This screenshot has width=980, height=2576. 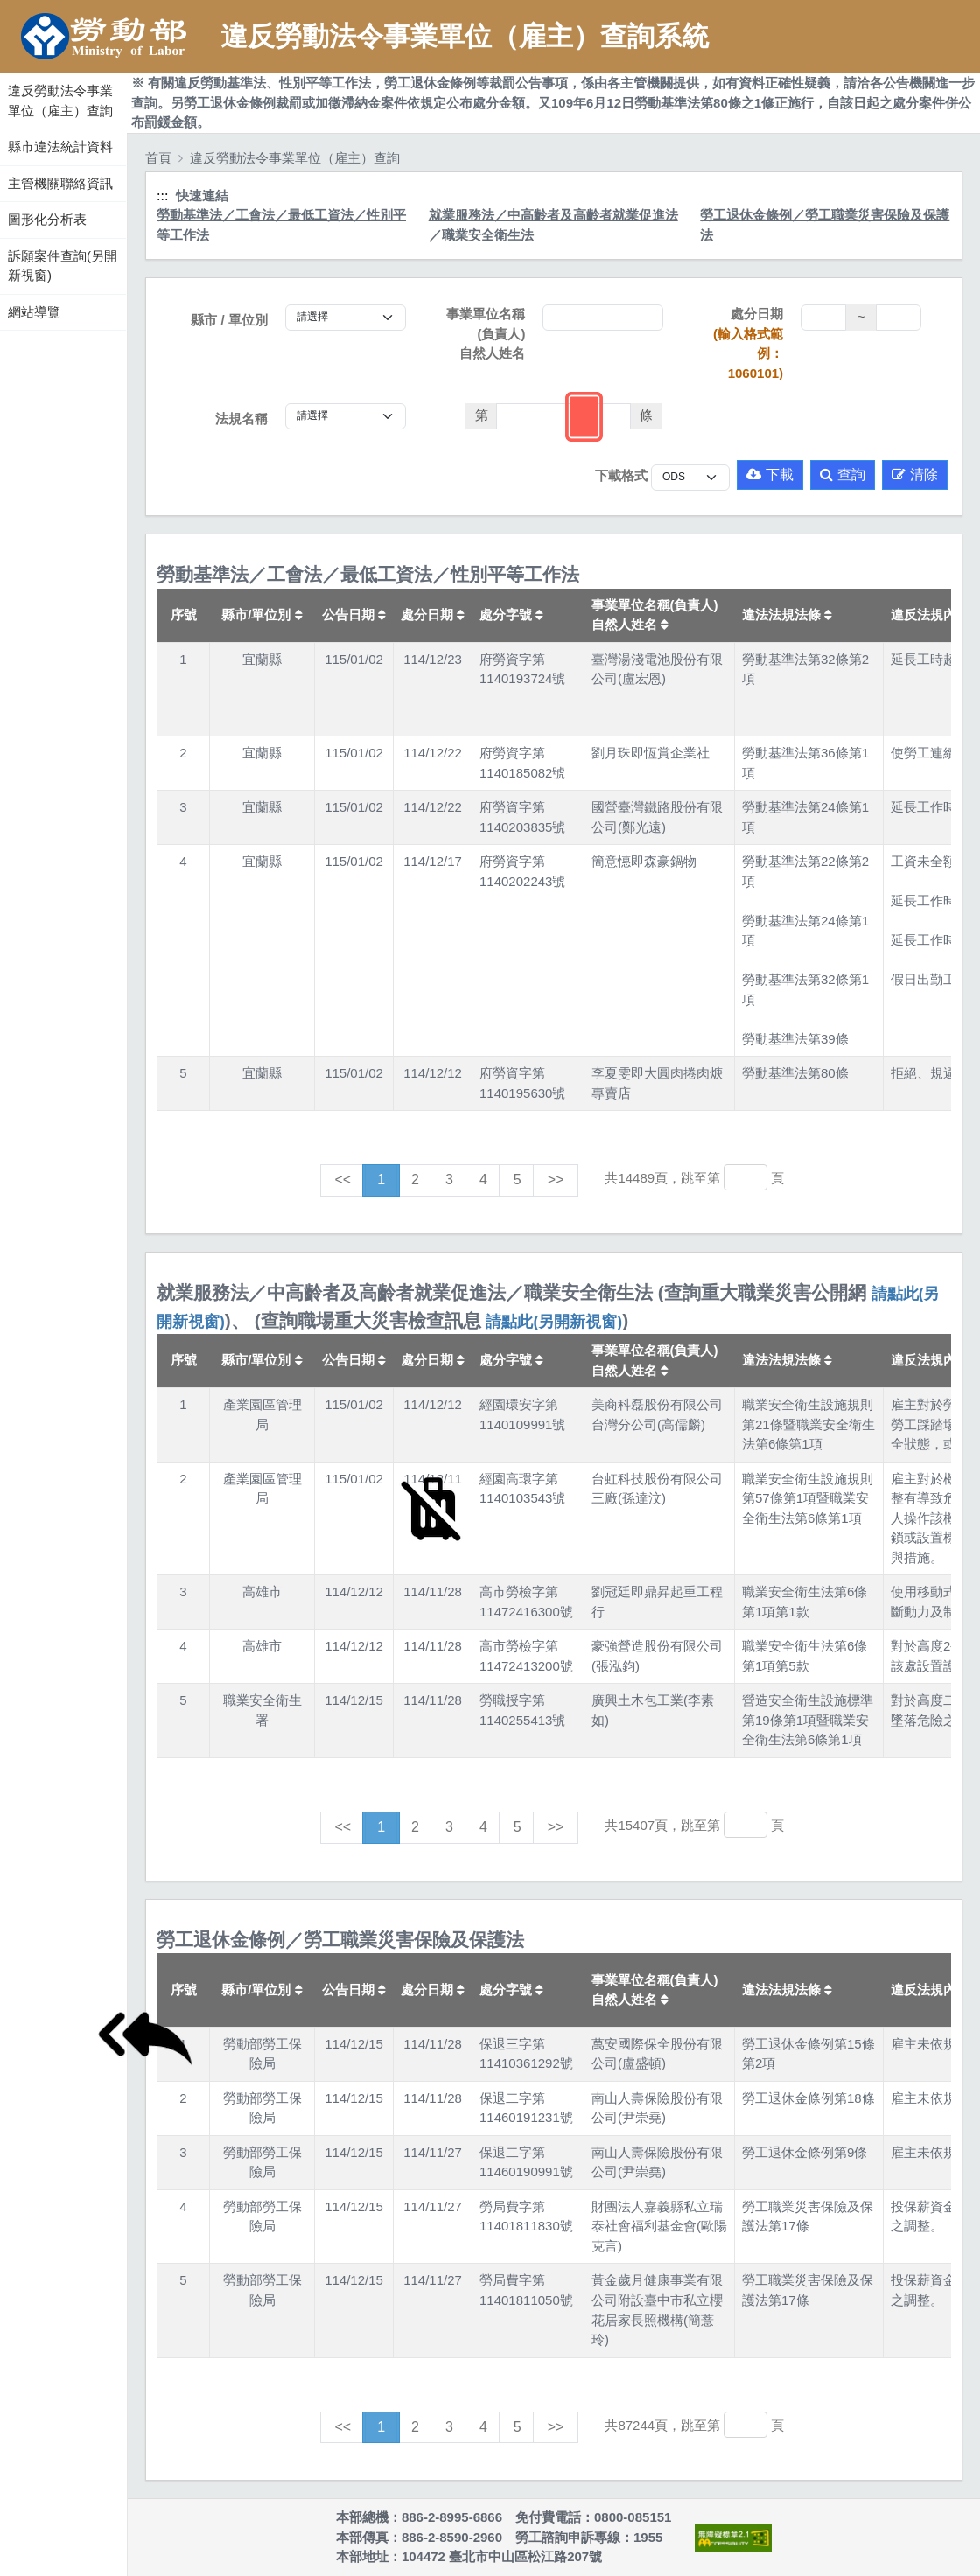 What do you see at coordinates (433, 1509) in the screenshot?
I see `no luggage allowed` at bounding box center [433, 1509].